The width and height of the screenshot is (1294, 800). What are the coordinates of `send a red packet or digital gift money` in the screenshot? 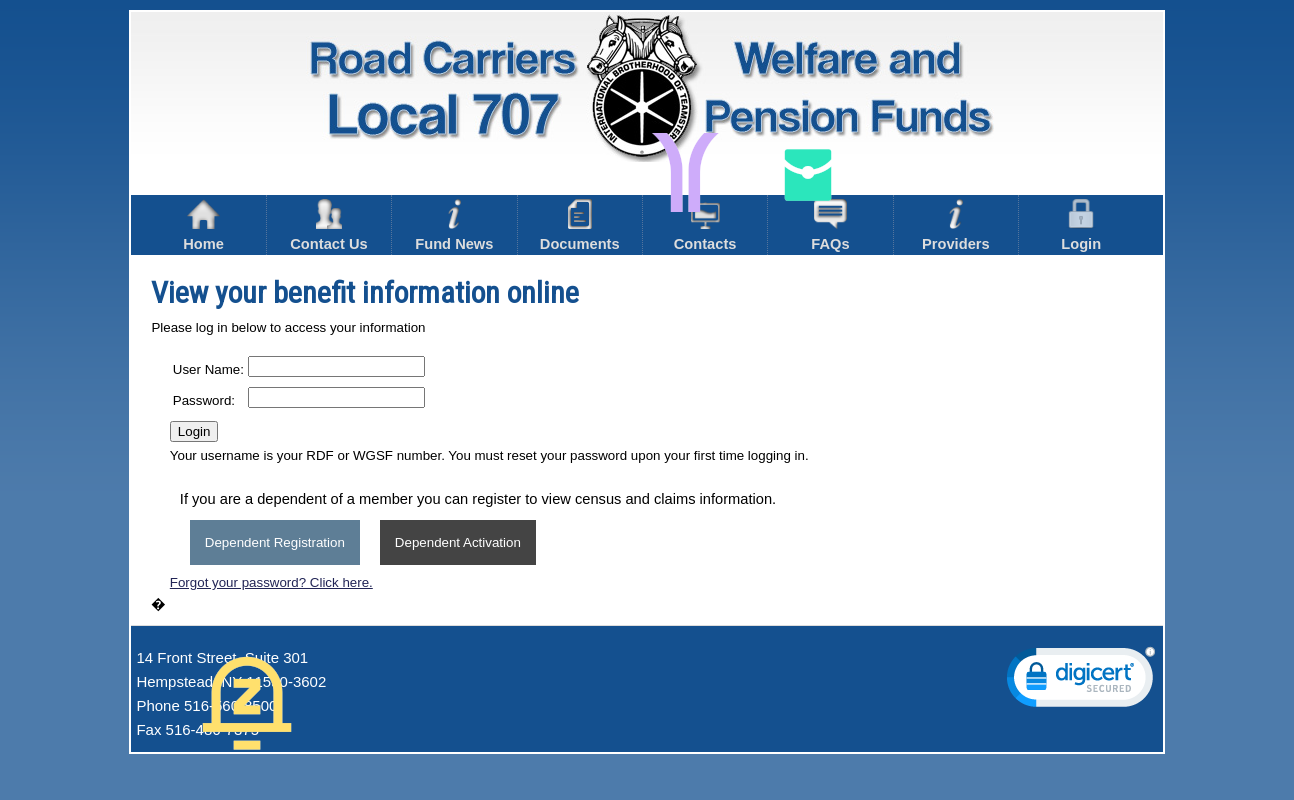 It's located at (808, 175).